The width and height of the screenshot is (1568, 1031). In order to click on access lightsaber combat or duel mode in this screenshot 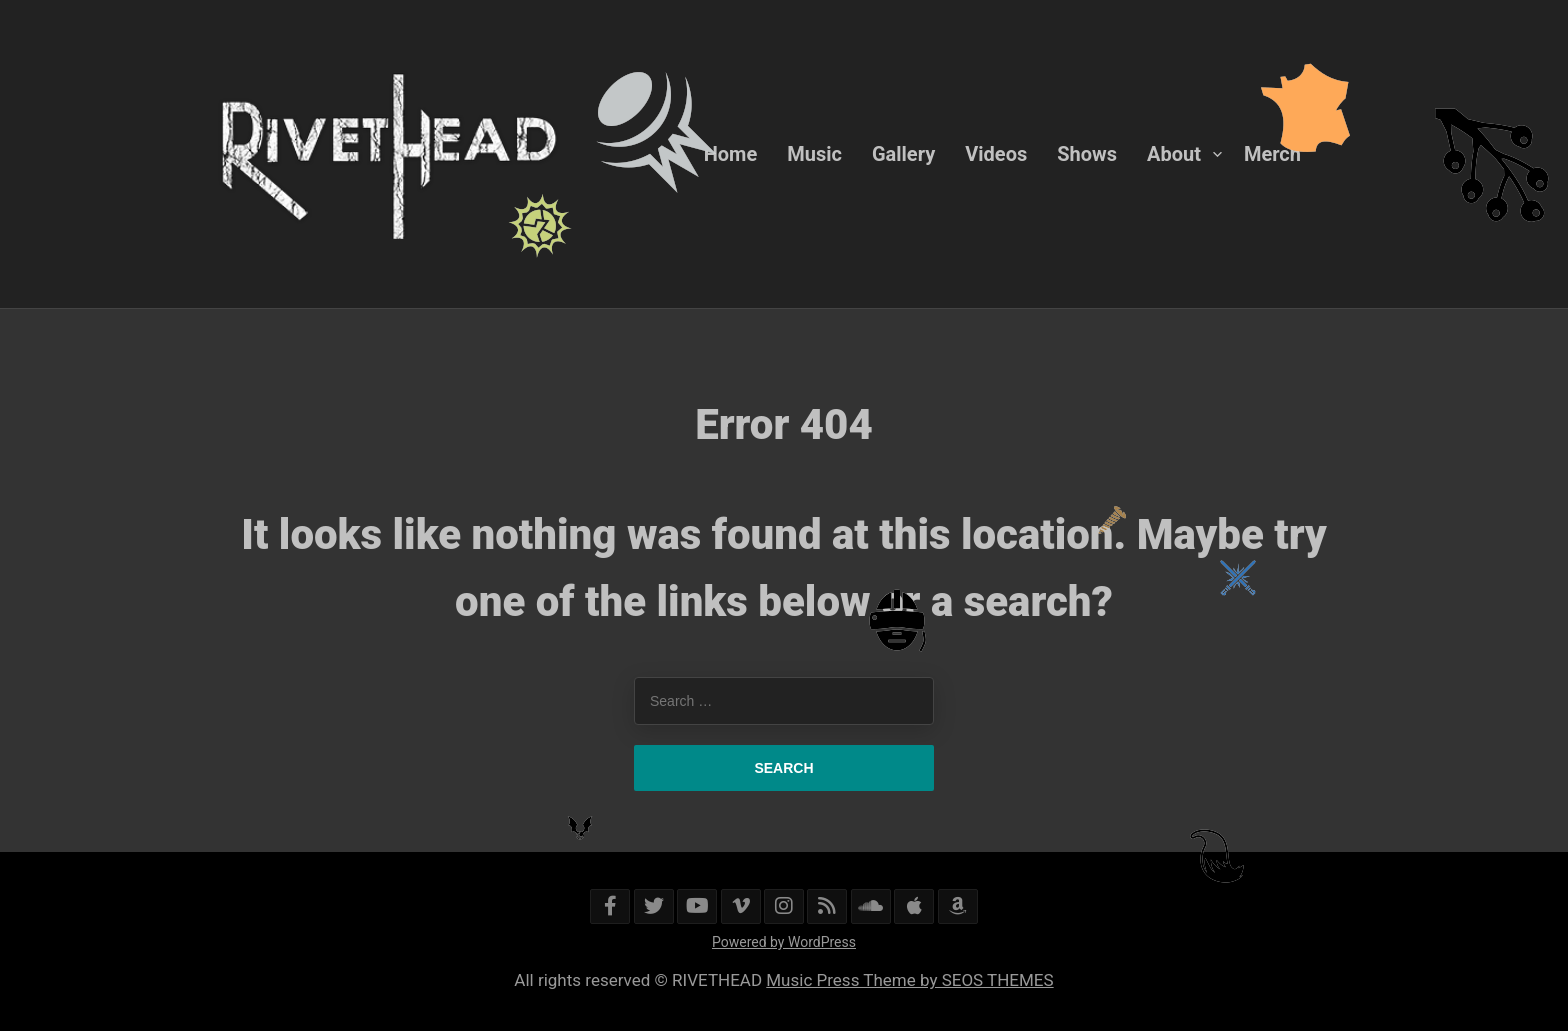, I will do `click(1238, 578)`.